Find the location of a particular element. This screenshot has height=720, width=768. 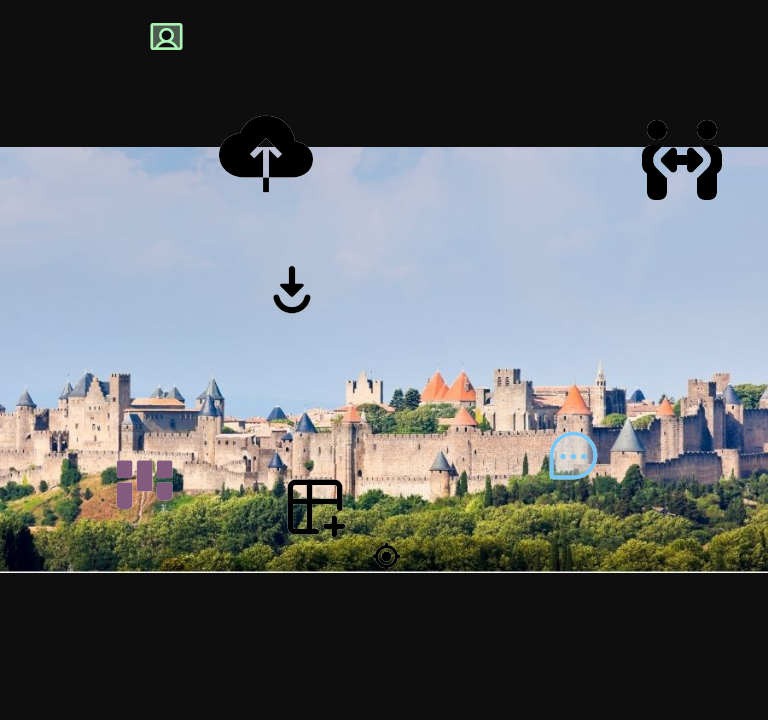

indicates social distancing or maintaining space between people is located at coordinates (682, 160).